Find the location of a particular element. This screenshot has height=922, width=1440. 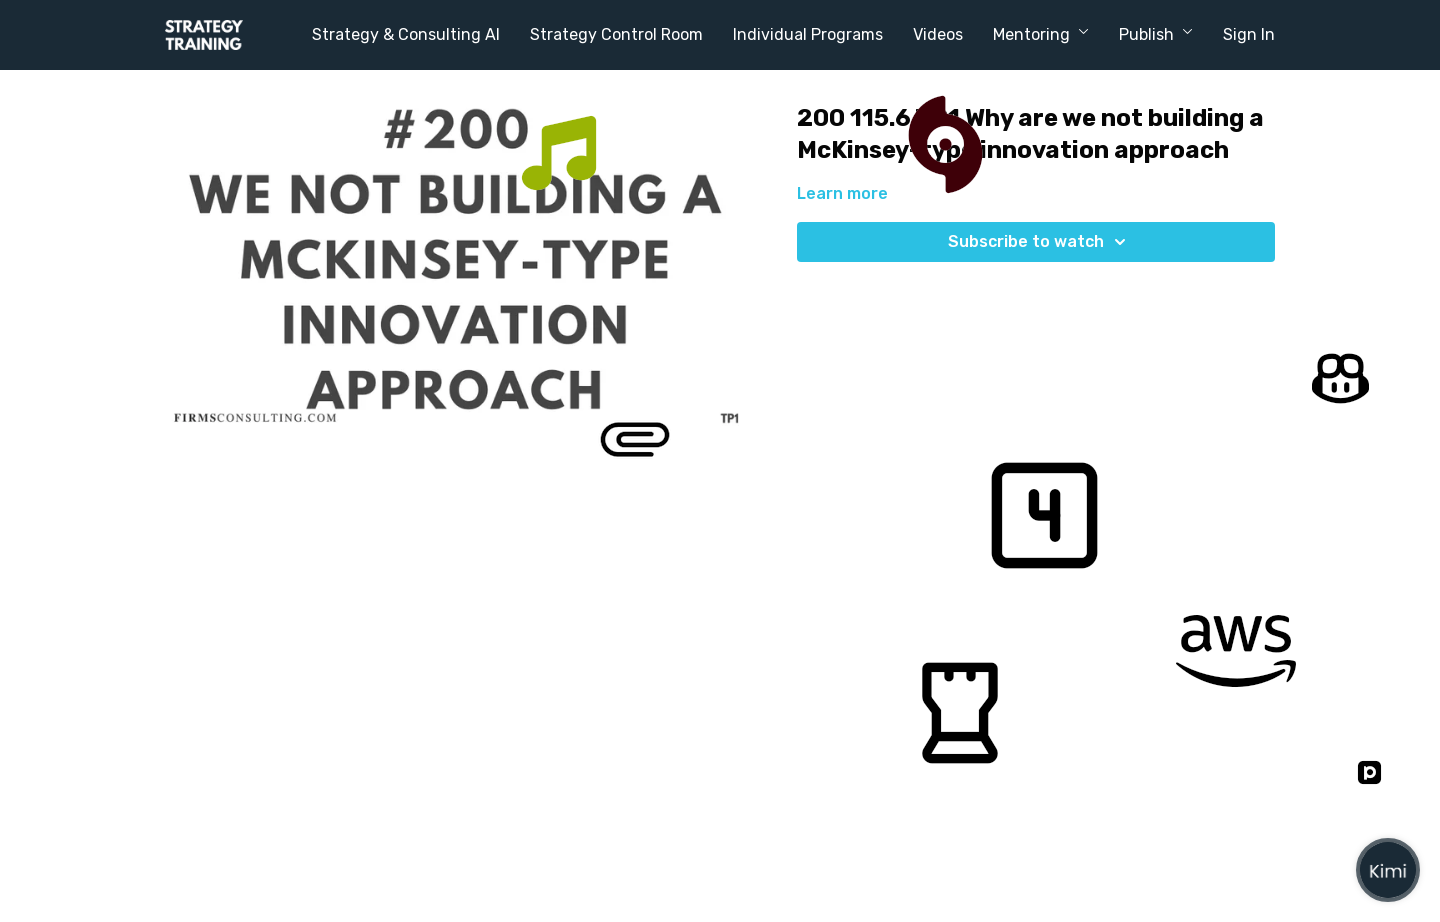

select option 4 from a numbered list is located at coordinates (1044, 515).